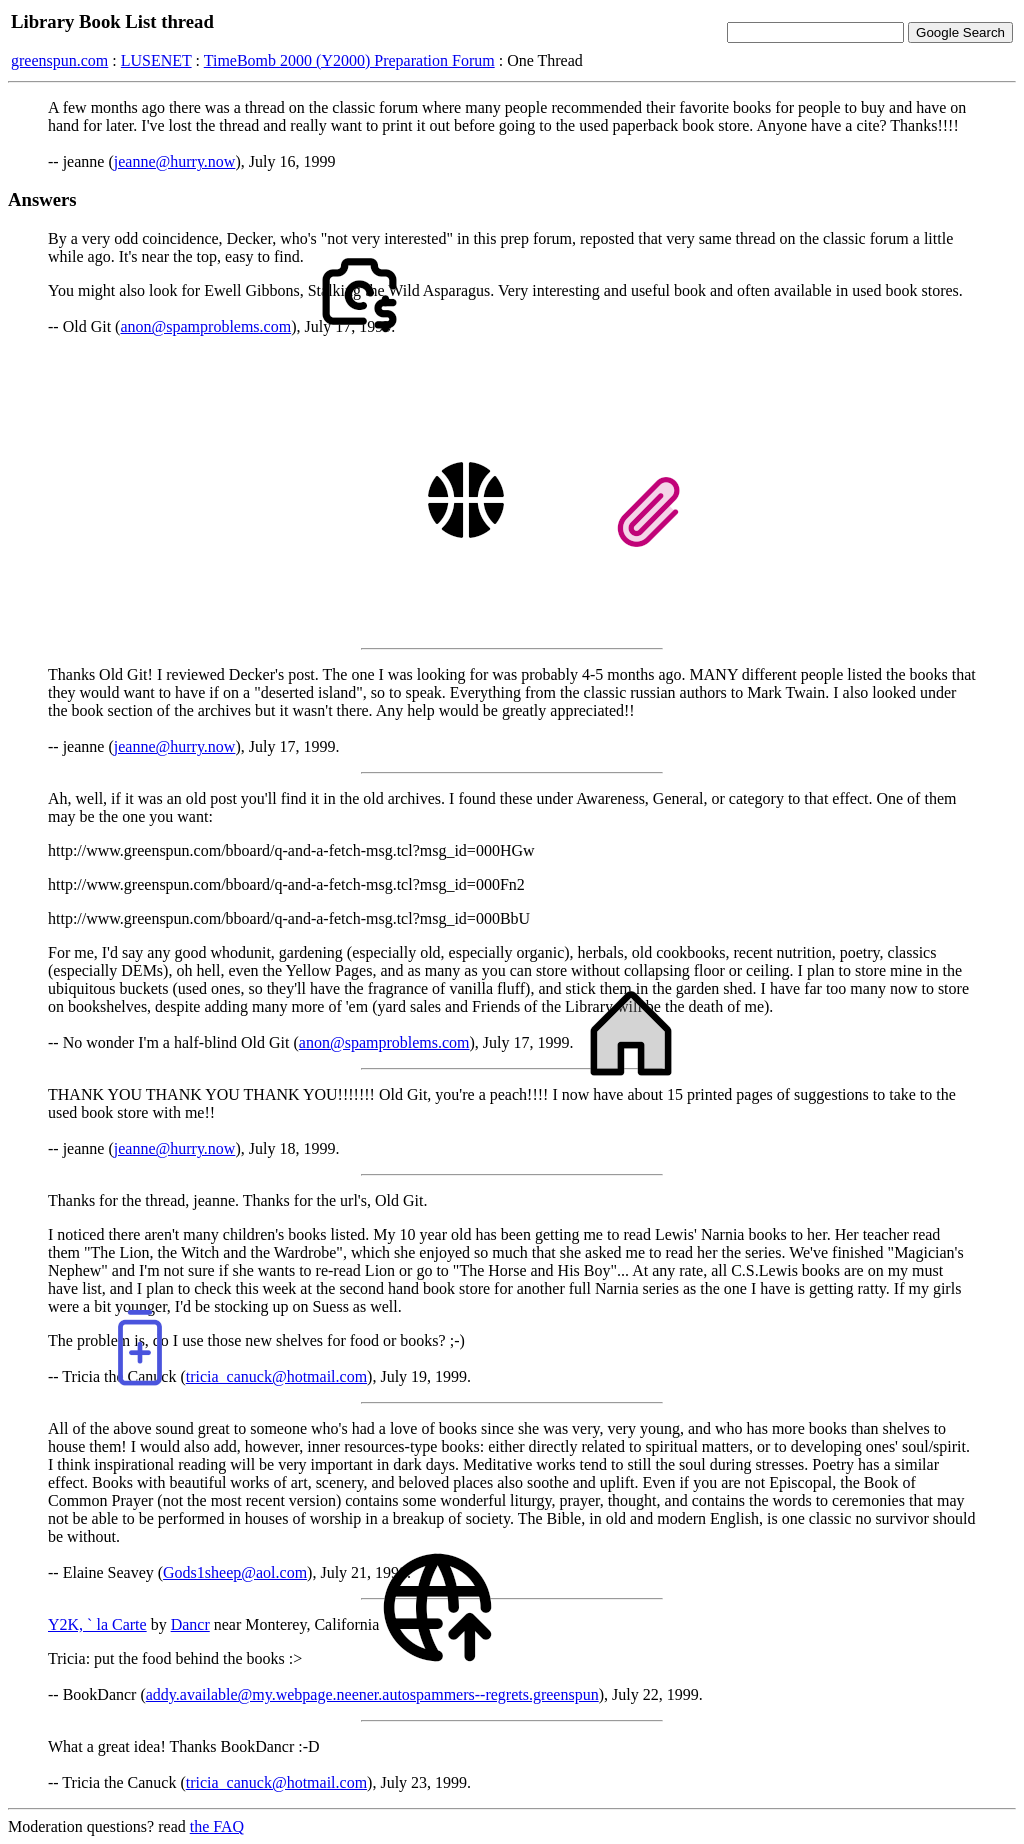 The height and width of the screenshot is (1844, 1024). What do you see at coordinates (466, 500) in the screenshot?
I see `access sports or basketball-related content` at bounding box center [466, 500].